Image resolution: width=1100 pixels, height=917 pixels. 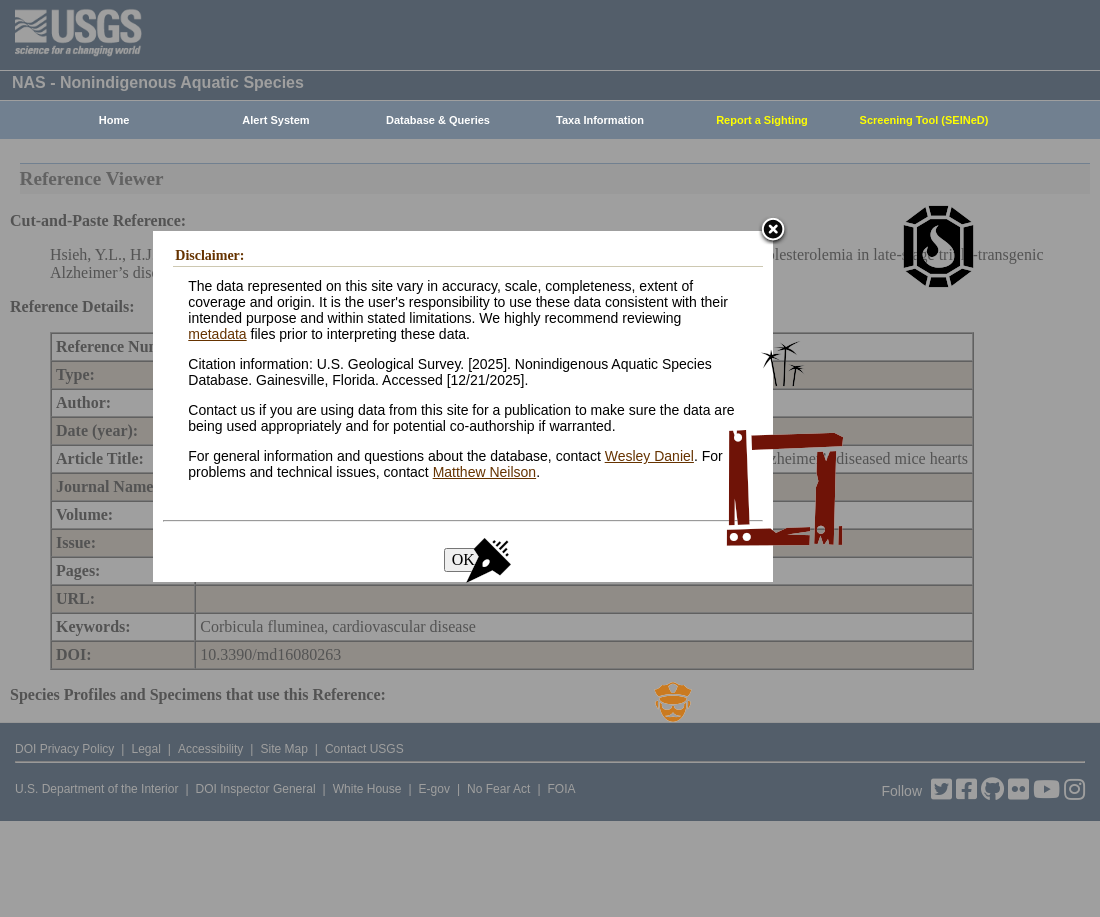 I want to click on select a wooden frame border style, so click(x=785, y=489).